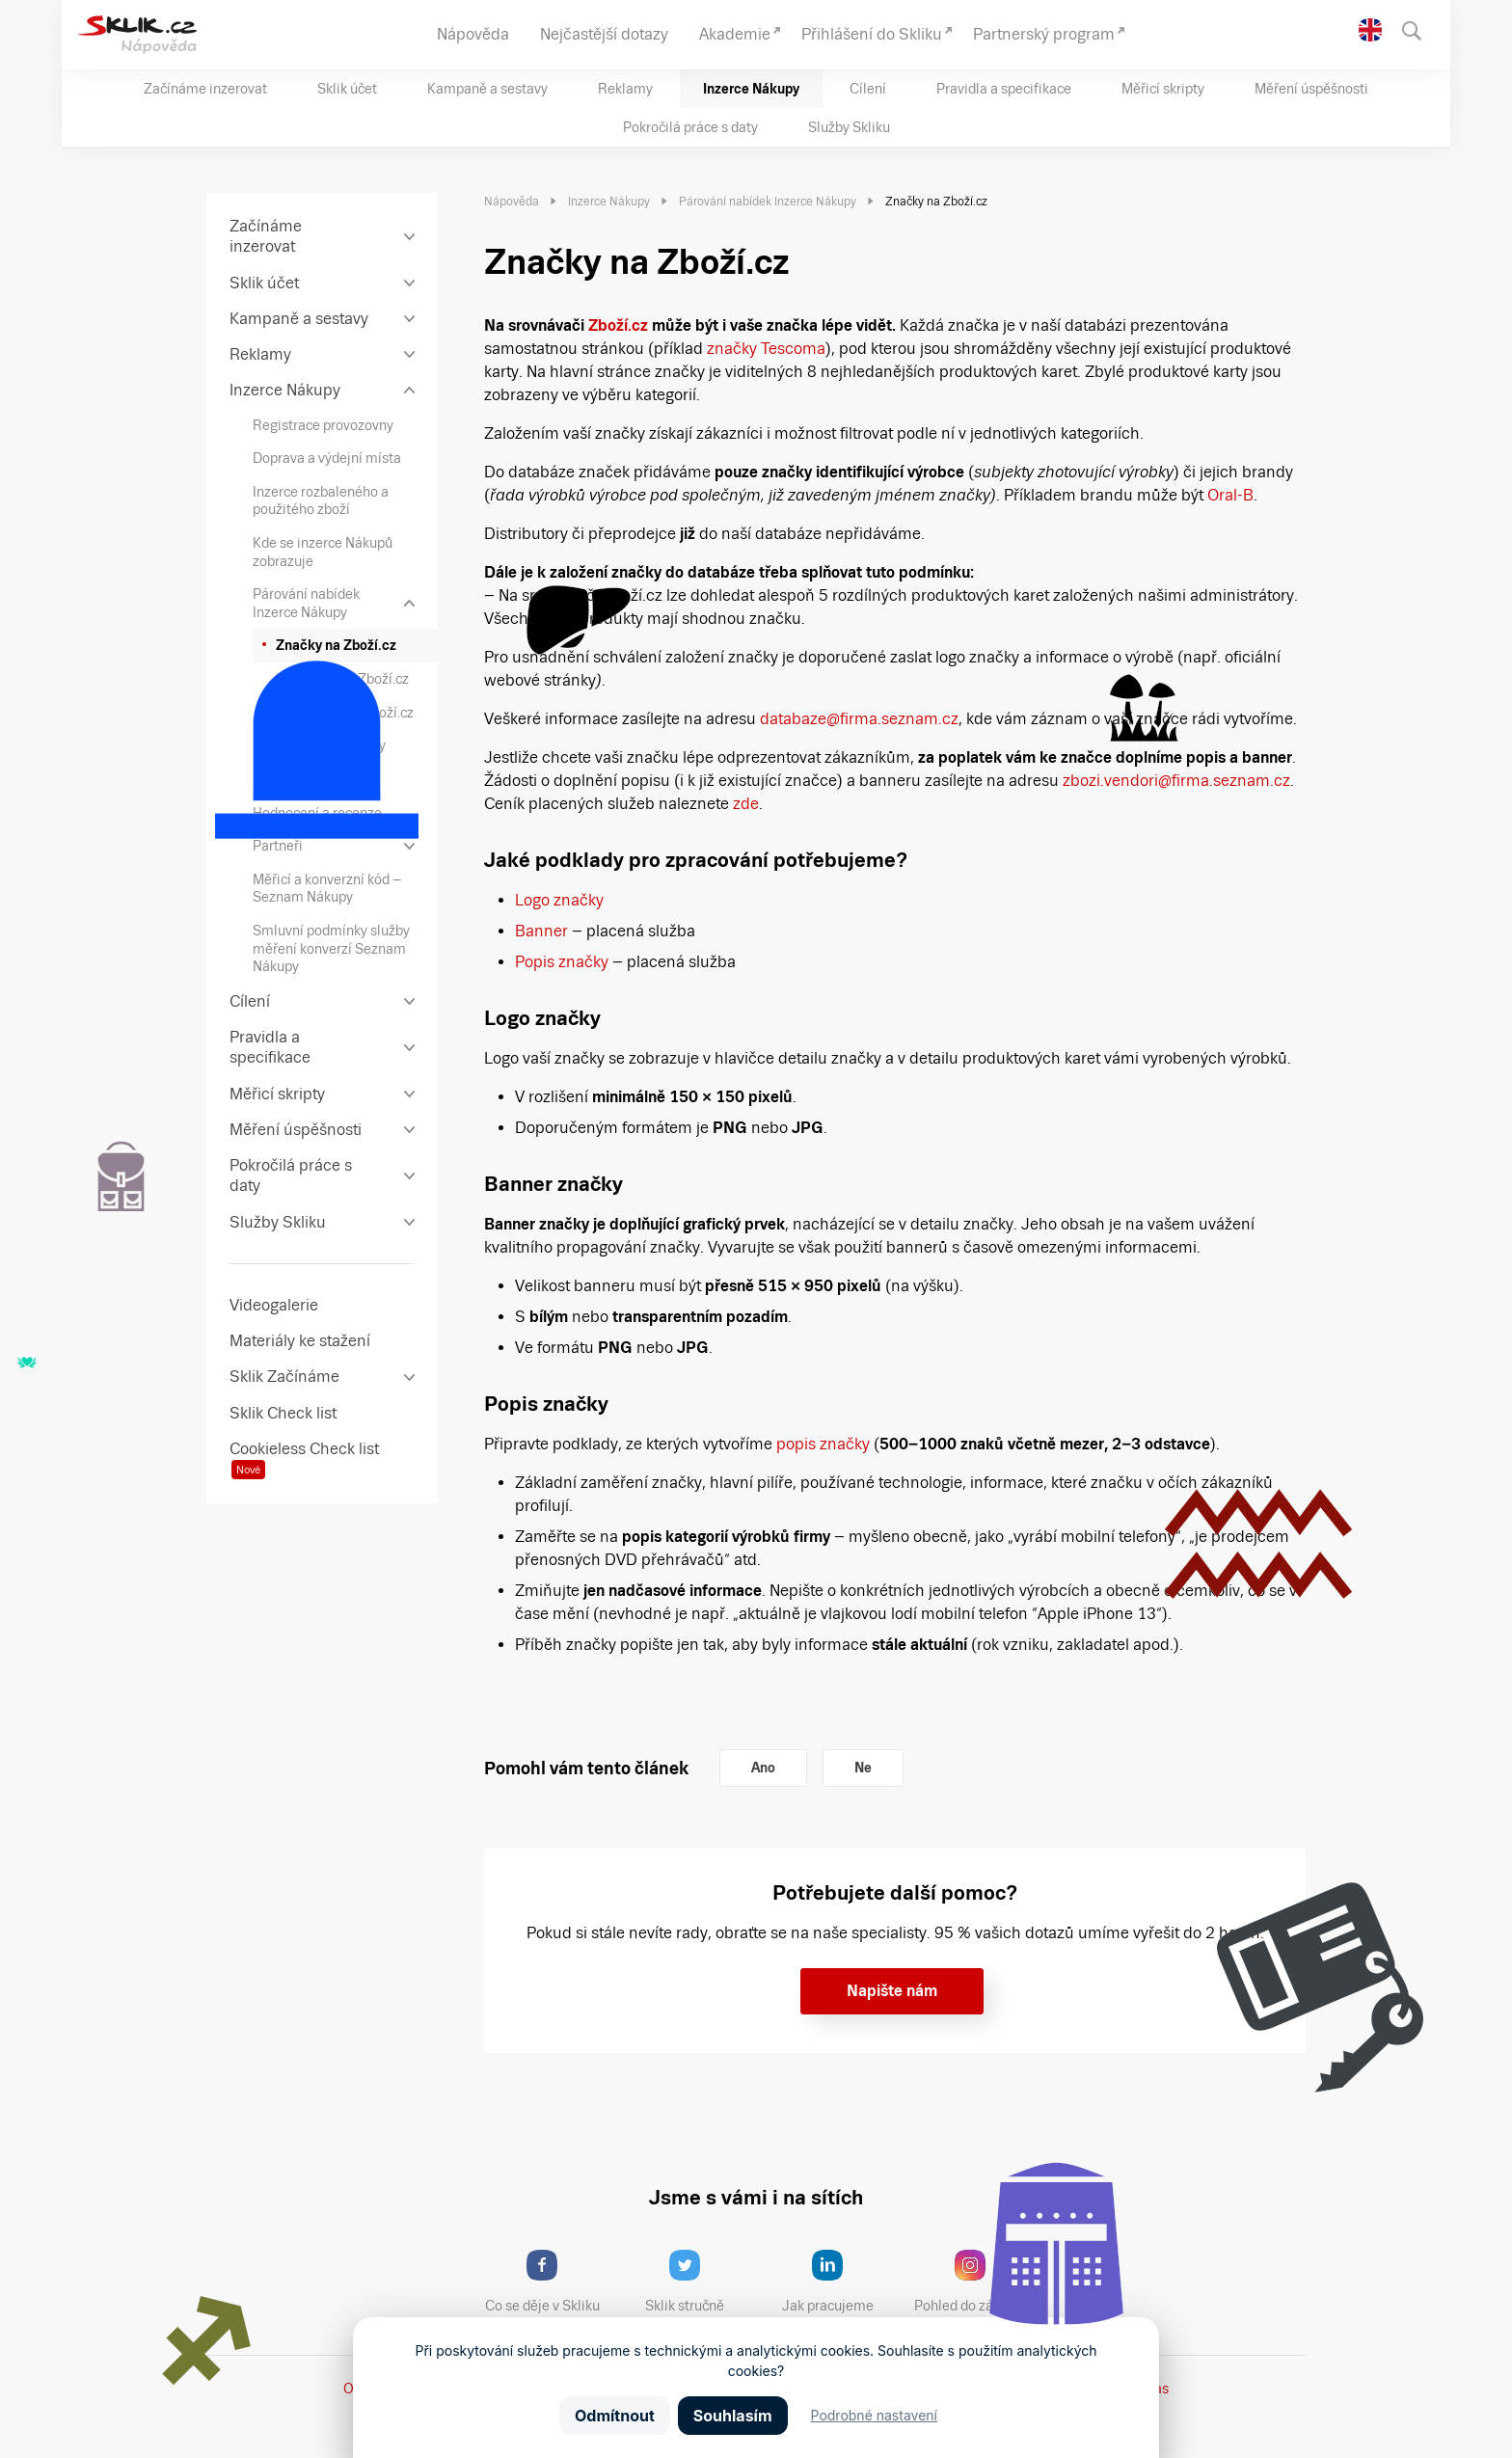 This screenshot has width=1512, height=2458. Describe the element at coordinates (579, 620) in the screenshot. I see `view liver health information` at that location.